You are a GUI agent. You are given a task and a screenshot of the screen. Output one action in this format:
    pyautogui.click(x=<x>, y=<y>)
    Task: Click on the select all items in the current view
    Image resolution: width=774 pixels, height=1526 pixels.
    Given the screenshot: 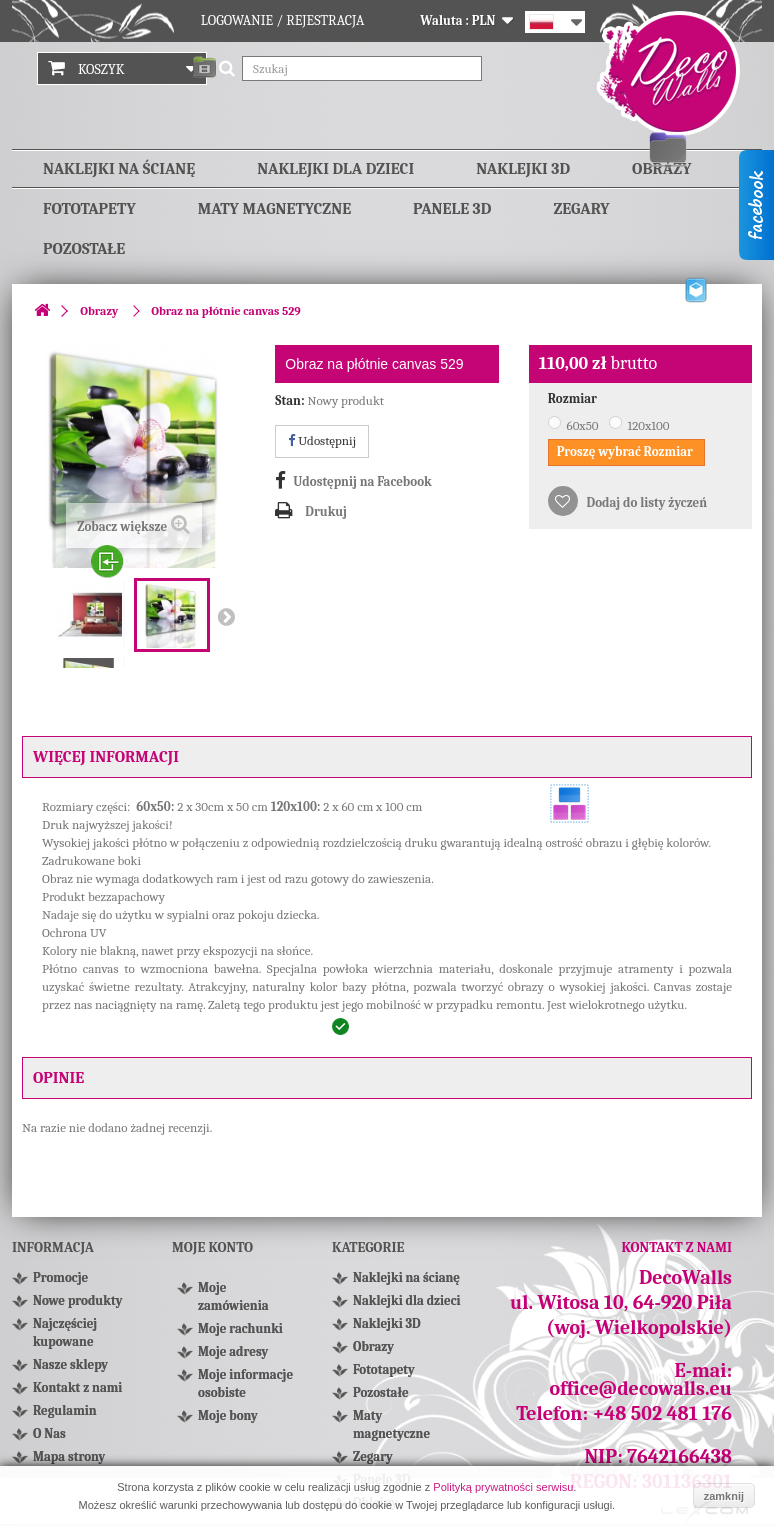 What is the action you would take?
    pyautogui.click(x=569, y=803)
    